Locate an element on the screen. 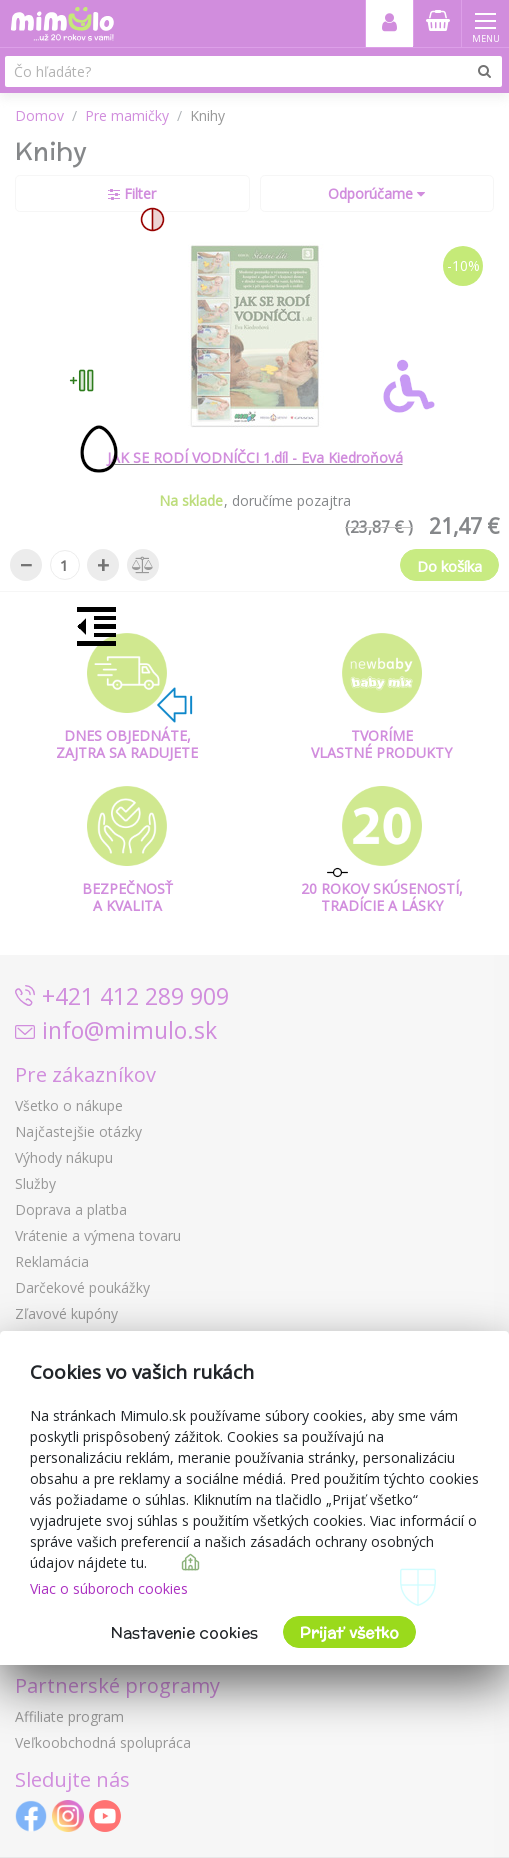 The width and height of the screenshot is (509, 1858). view nearby churches or places of worship is located at coordinates (190, 1562).